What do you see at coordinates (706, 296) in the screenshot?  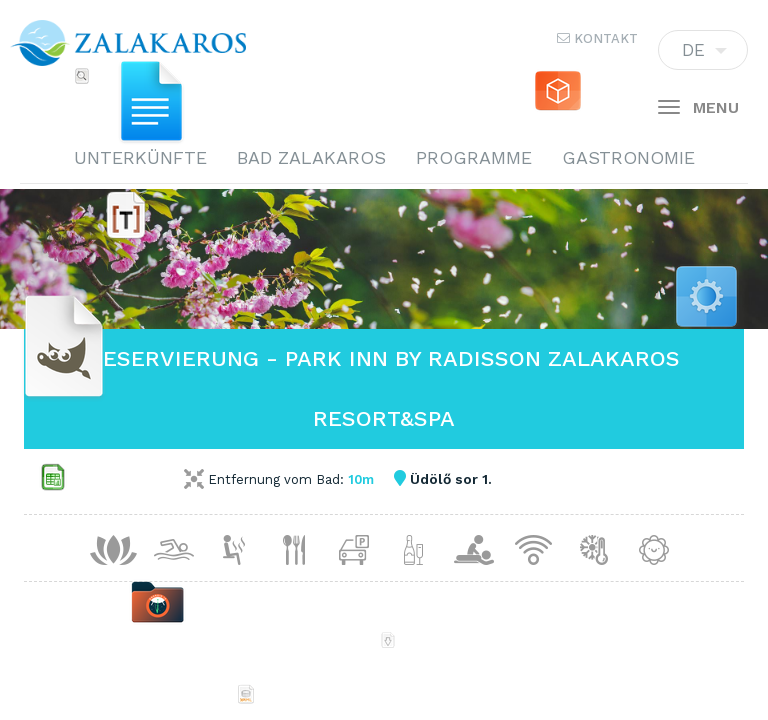 I see `access system application settings` at bounding box center [706, 296].